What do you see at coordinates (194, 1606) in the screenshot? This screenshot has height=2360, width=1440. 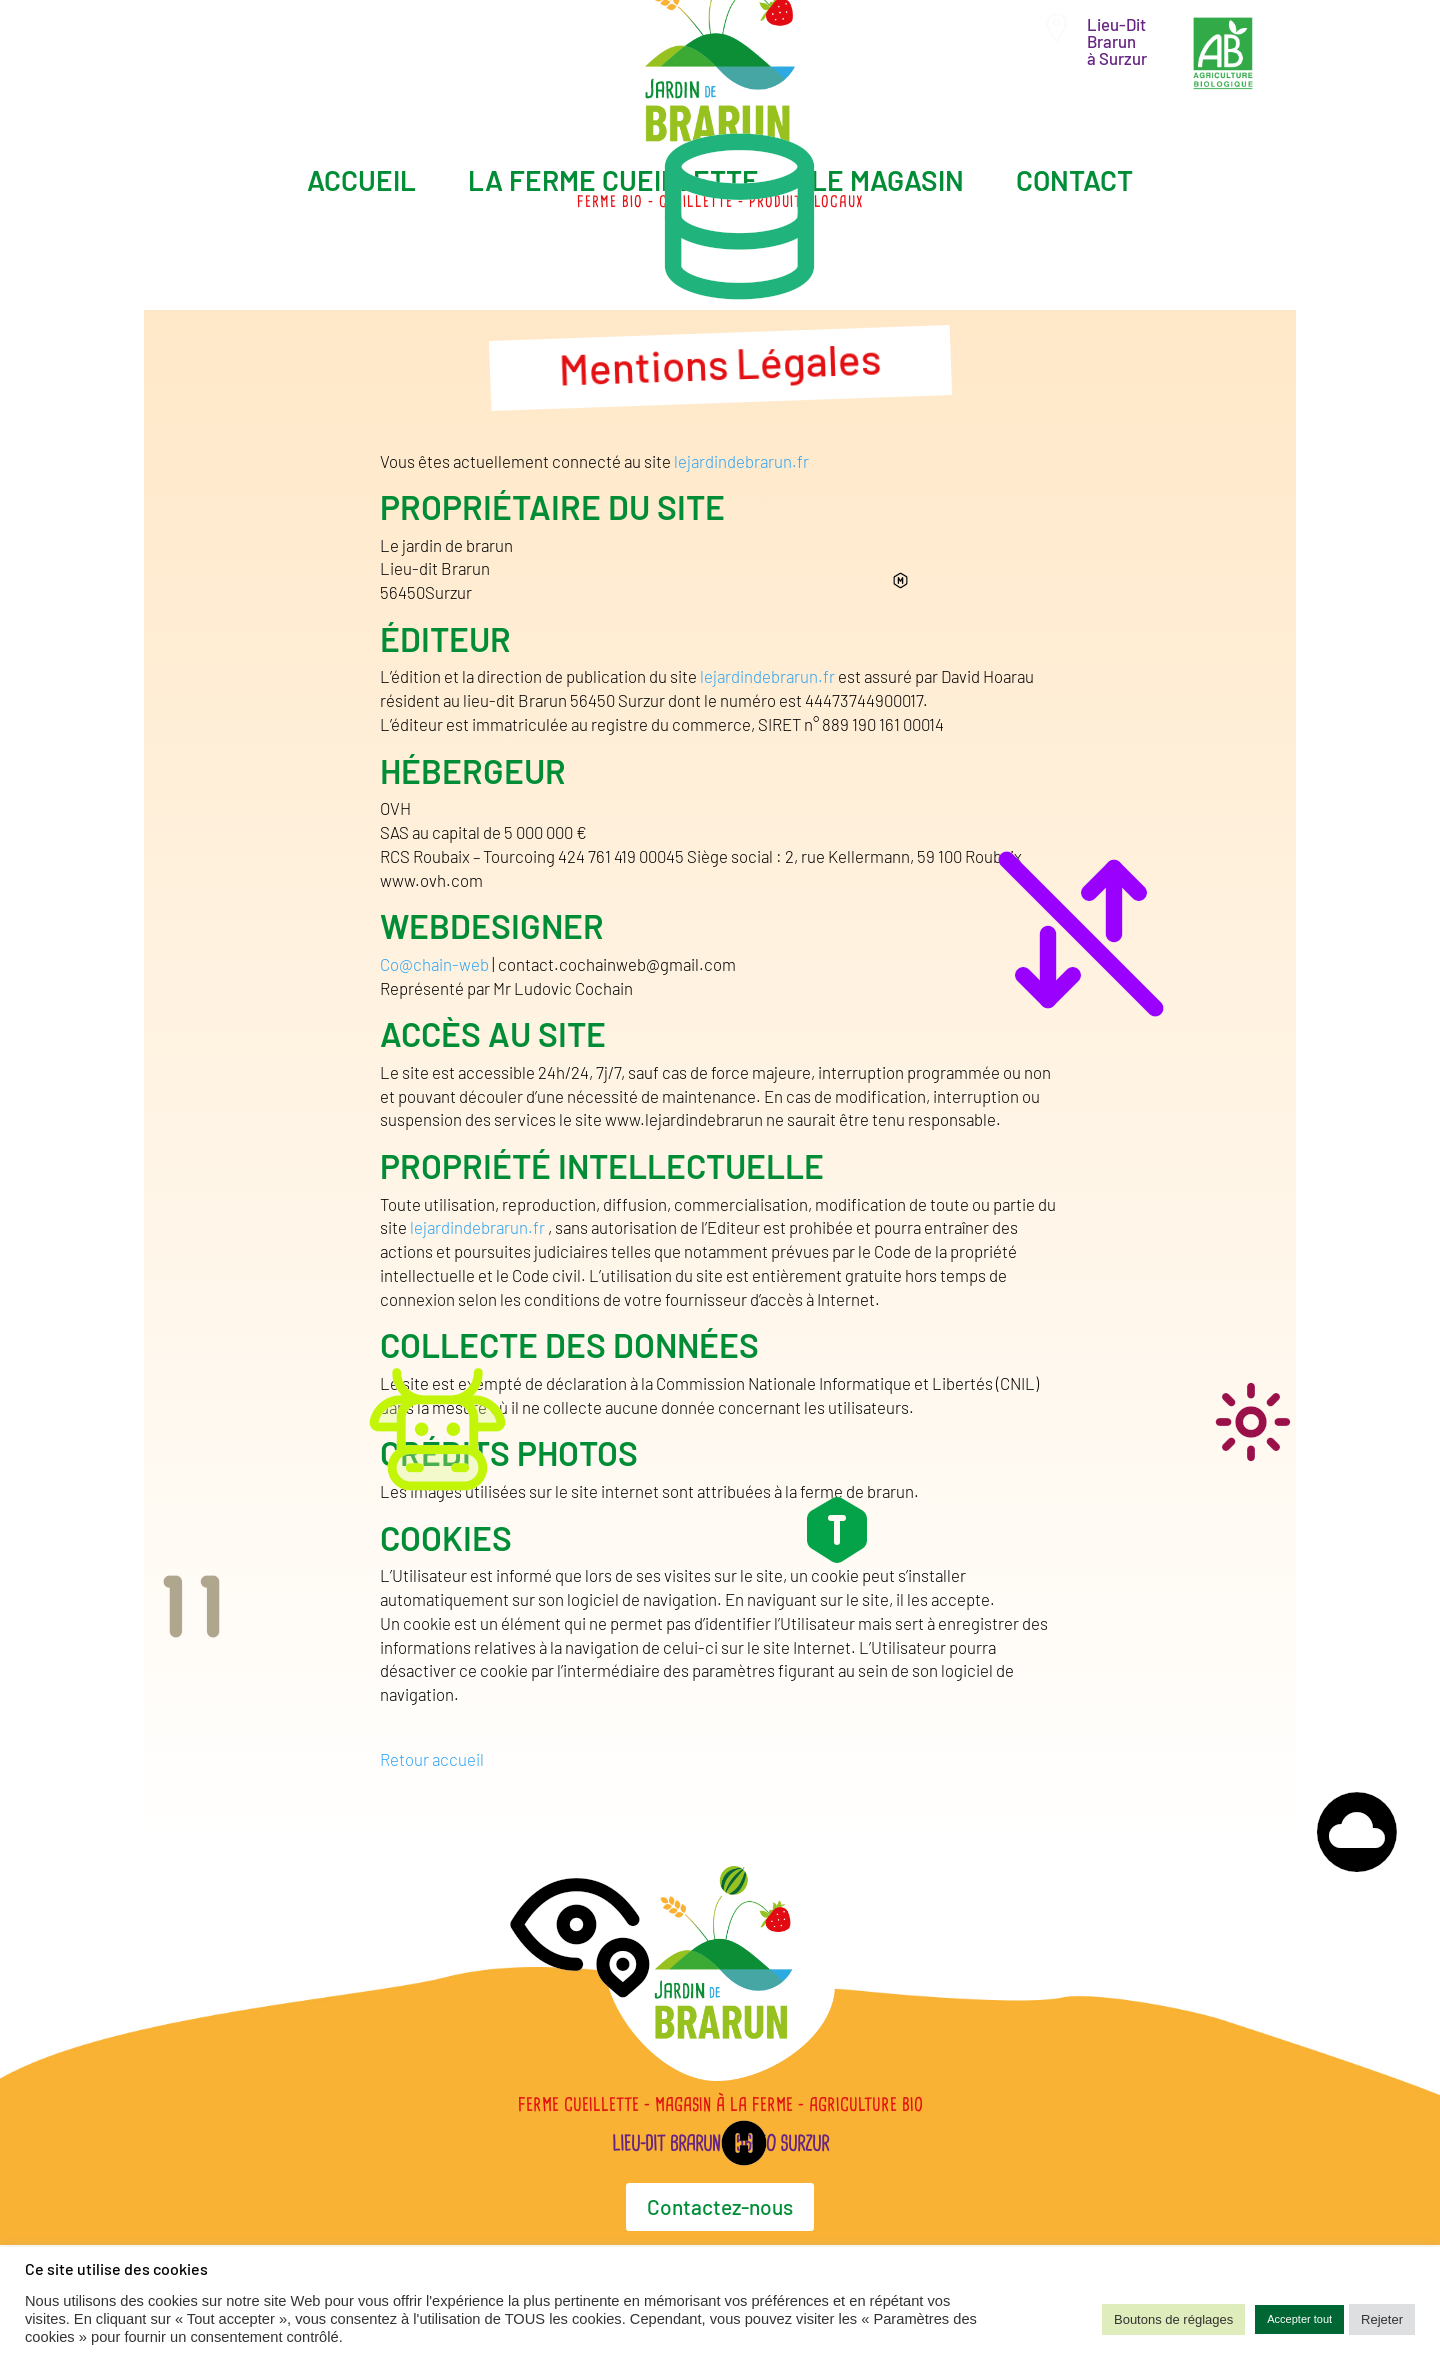 I see `indicates item number 11 in a list or sequence` at bounding box center [194, 1606].